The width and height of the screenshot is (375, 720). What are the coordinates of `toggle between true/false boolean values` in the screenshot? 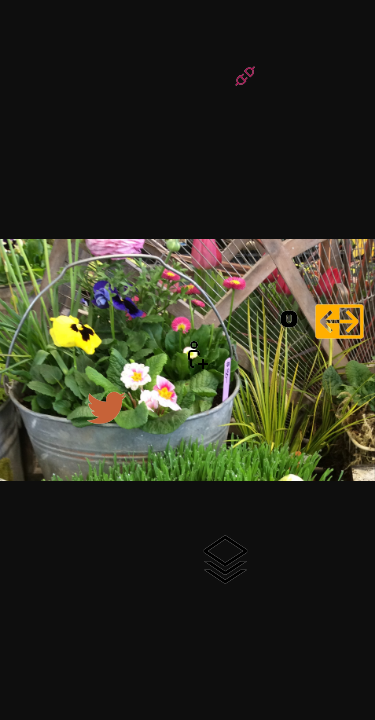 It's located at (339, 321).